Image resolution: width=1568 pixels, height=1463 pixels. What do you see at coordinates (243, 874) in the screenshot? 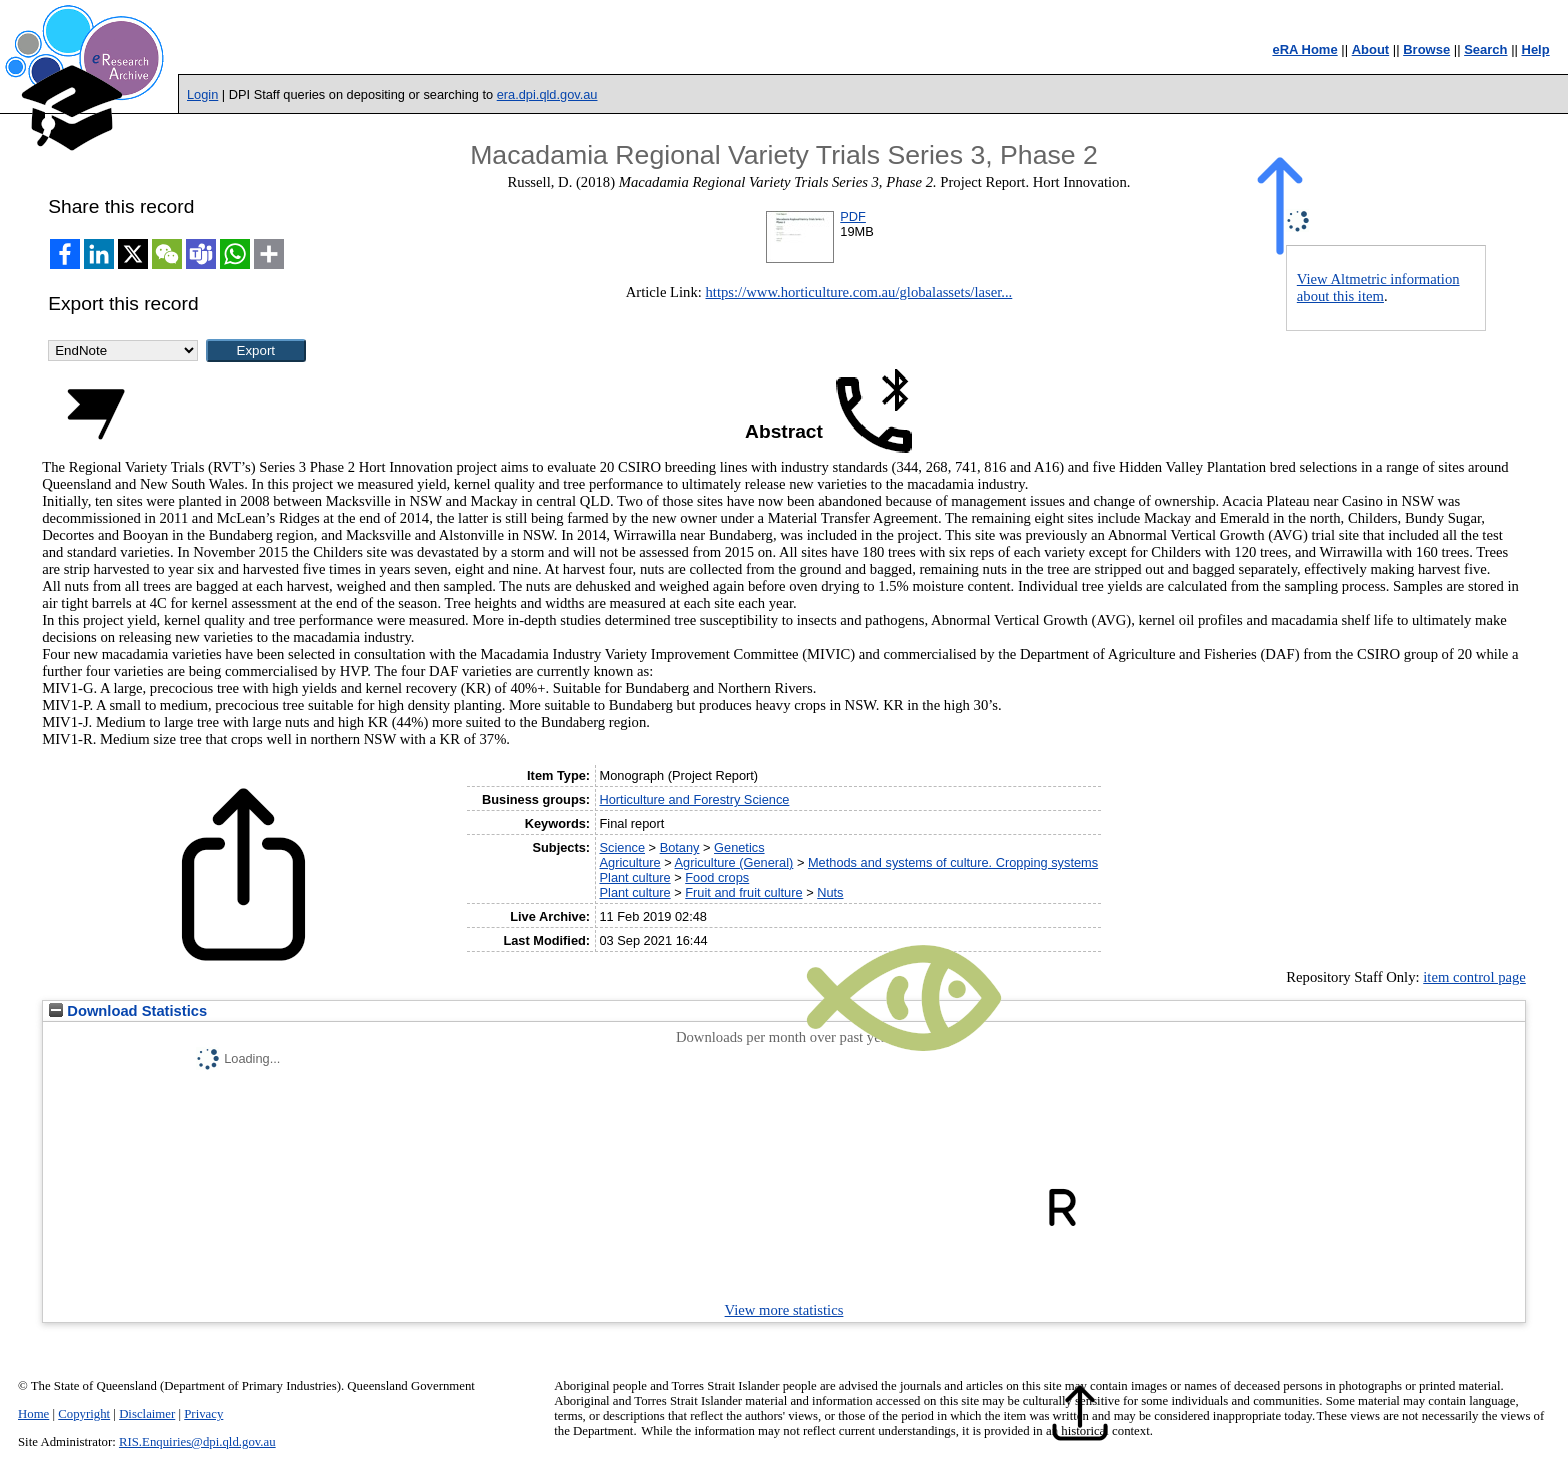
I see `share content to another app or service` at bounding box center [243, 874].